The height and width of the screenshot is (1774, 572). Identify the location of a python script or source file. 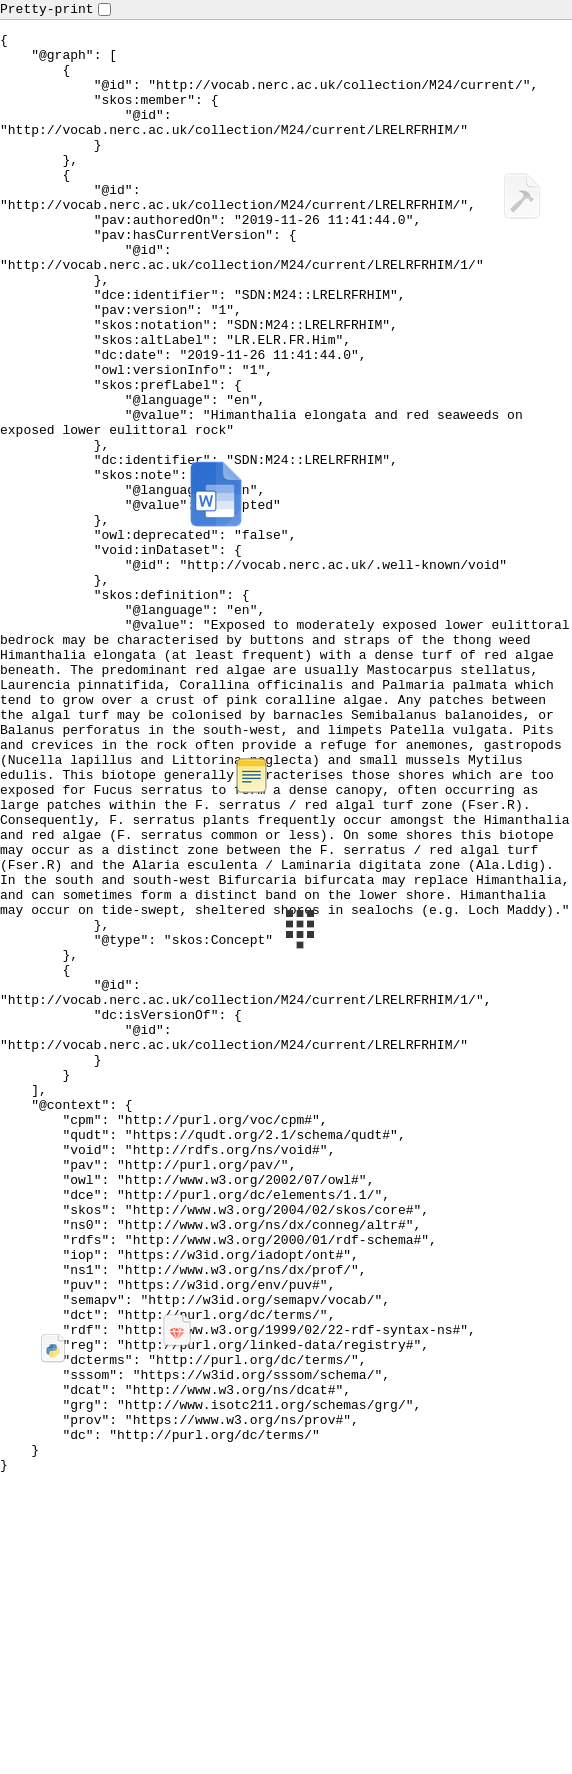
(53, 1348).